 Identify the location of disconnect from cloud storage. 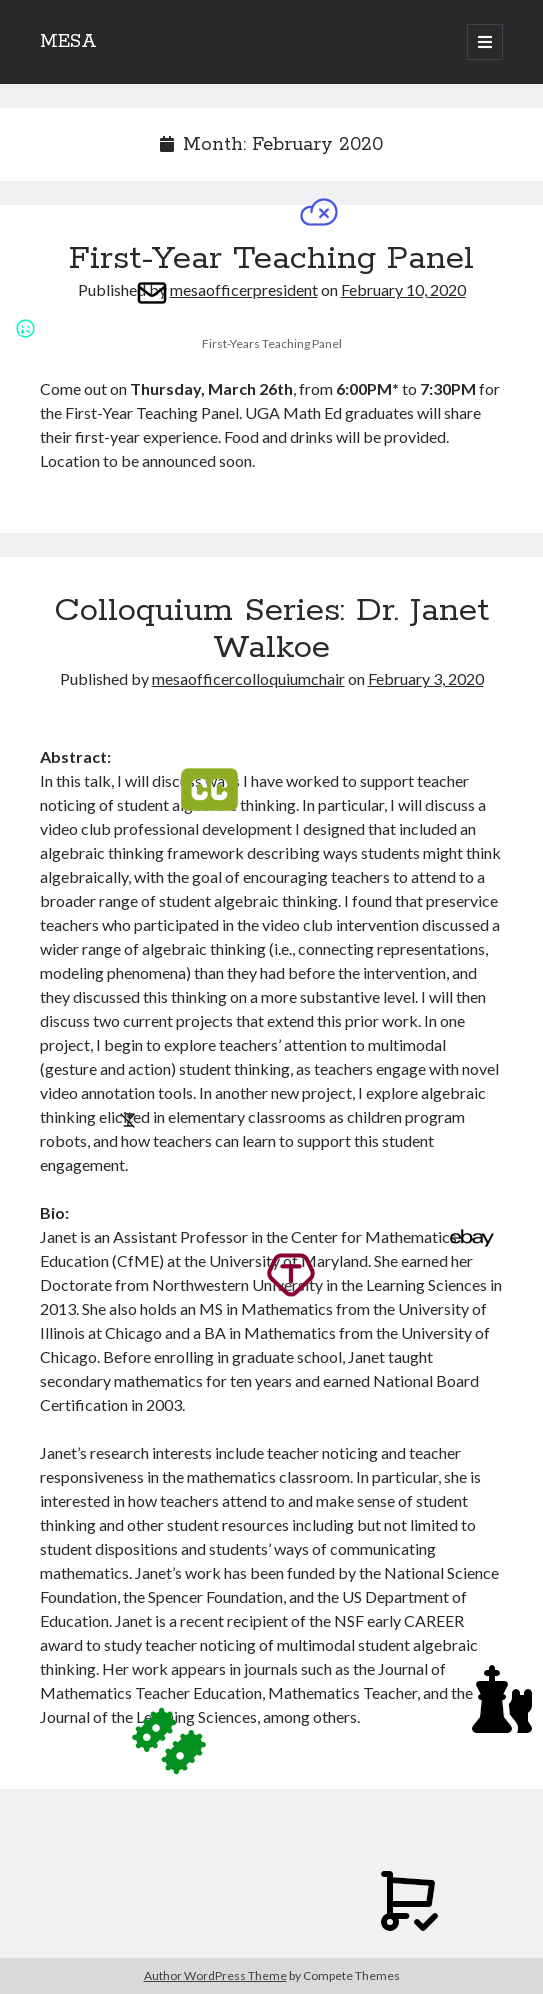
(319, 212).